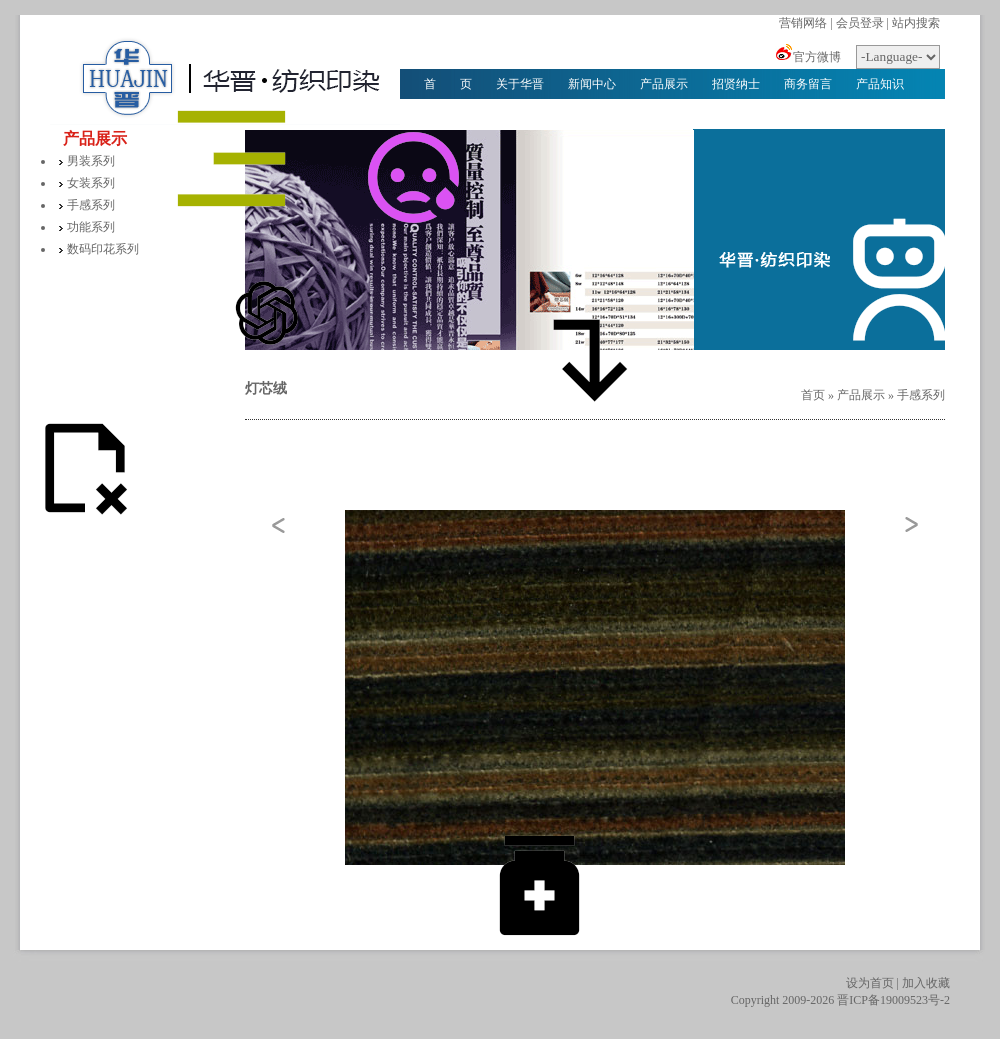  What do you see at coordinates (539, 885) in the screenshot?
I see `view medication information` at bounding box center [539, 885].